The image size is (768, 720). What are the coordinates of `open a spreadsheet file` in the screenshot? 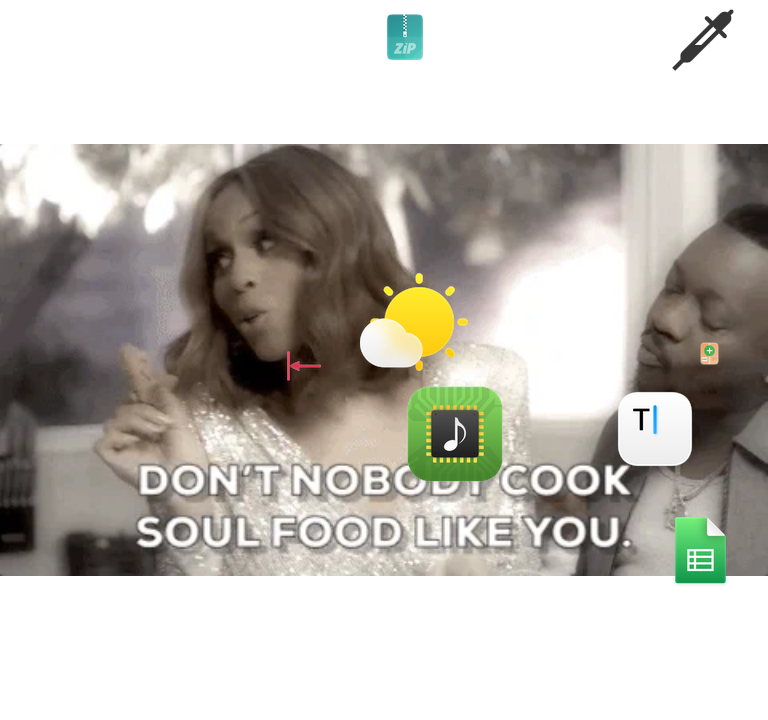 It's located at (700, 551).